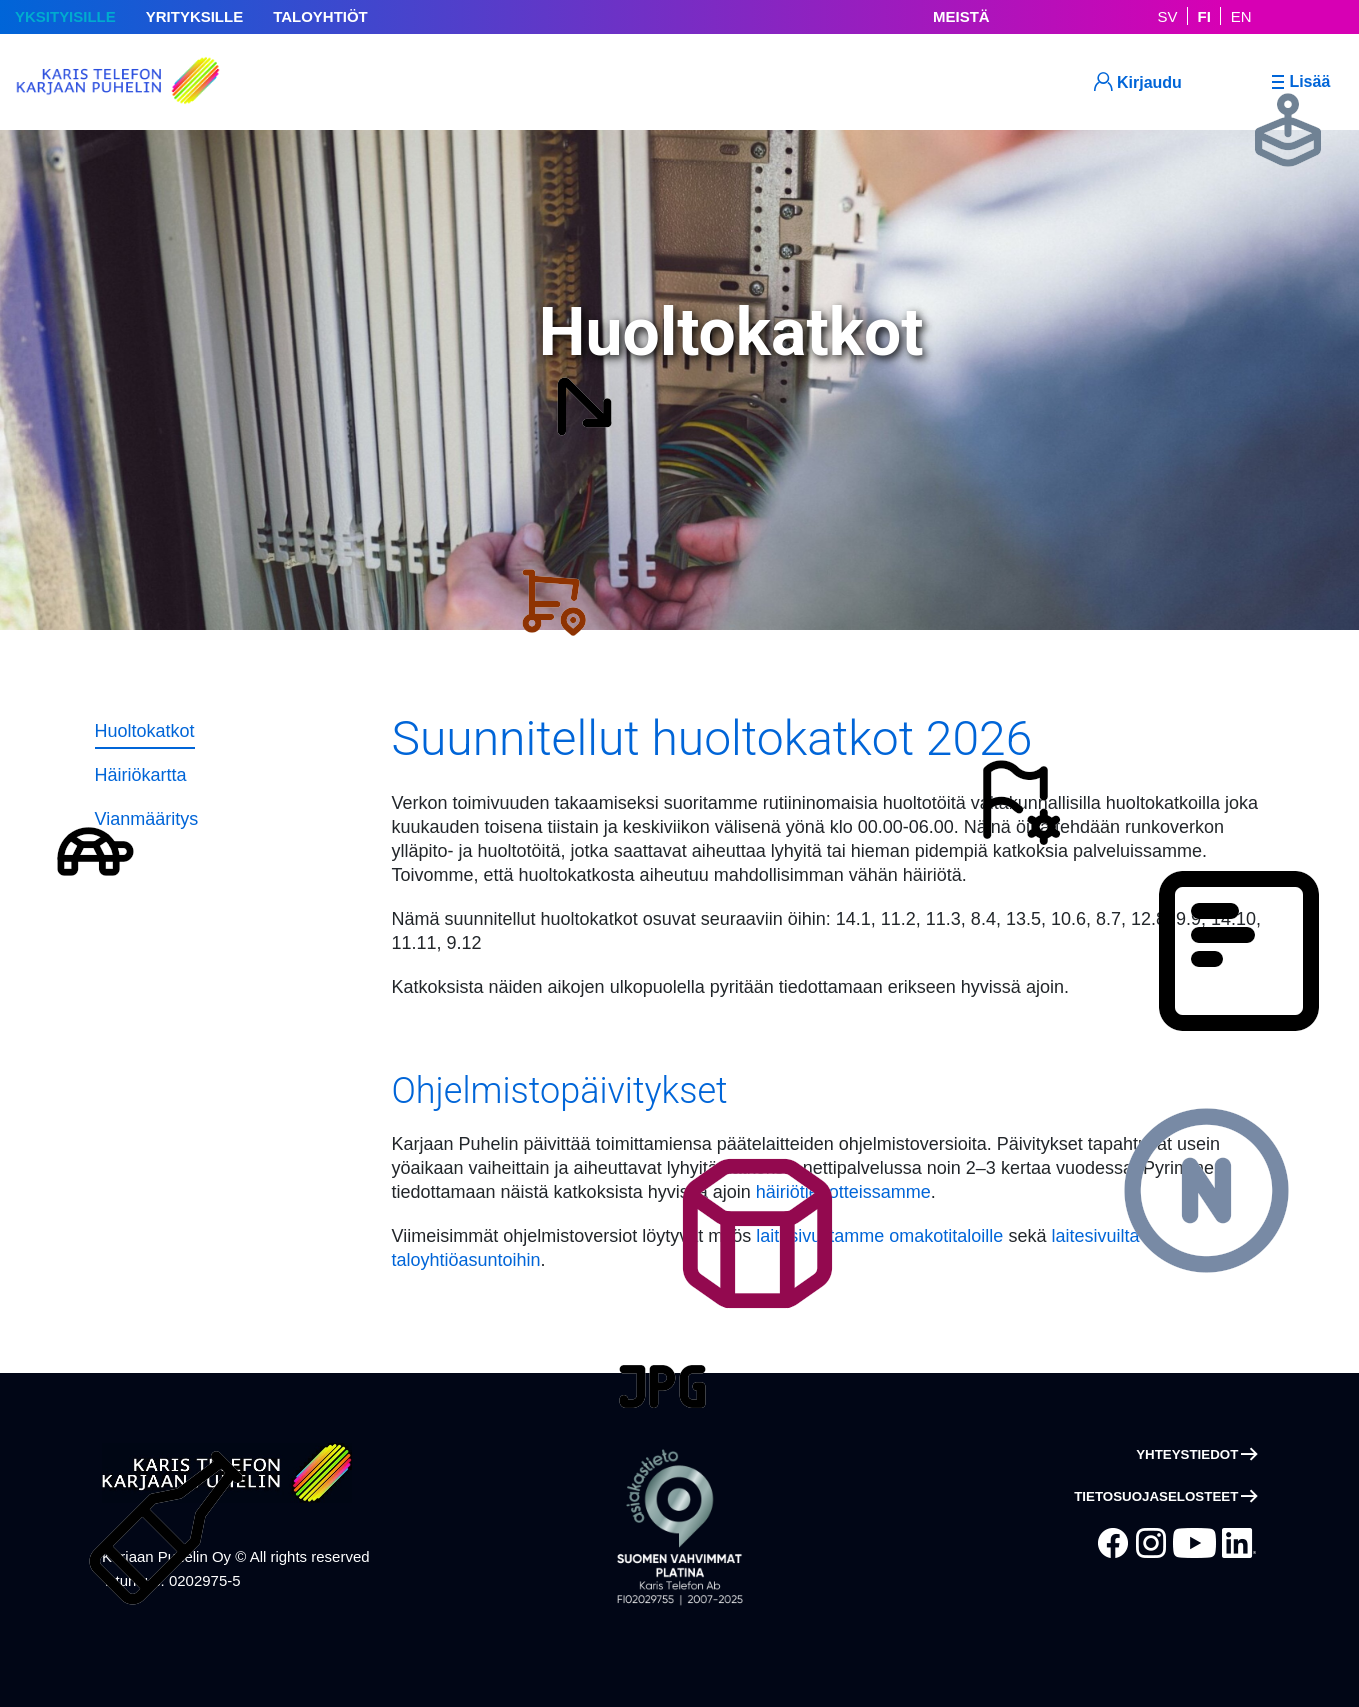  Describe the element at coordinates (1239, 951) in the screenshot. I see `align content to top-left of container` at that location.